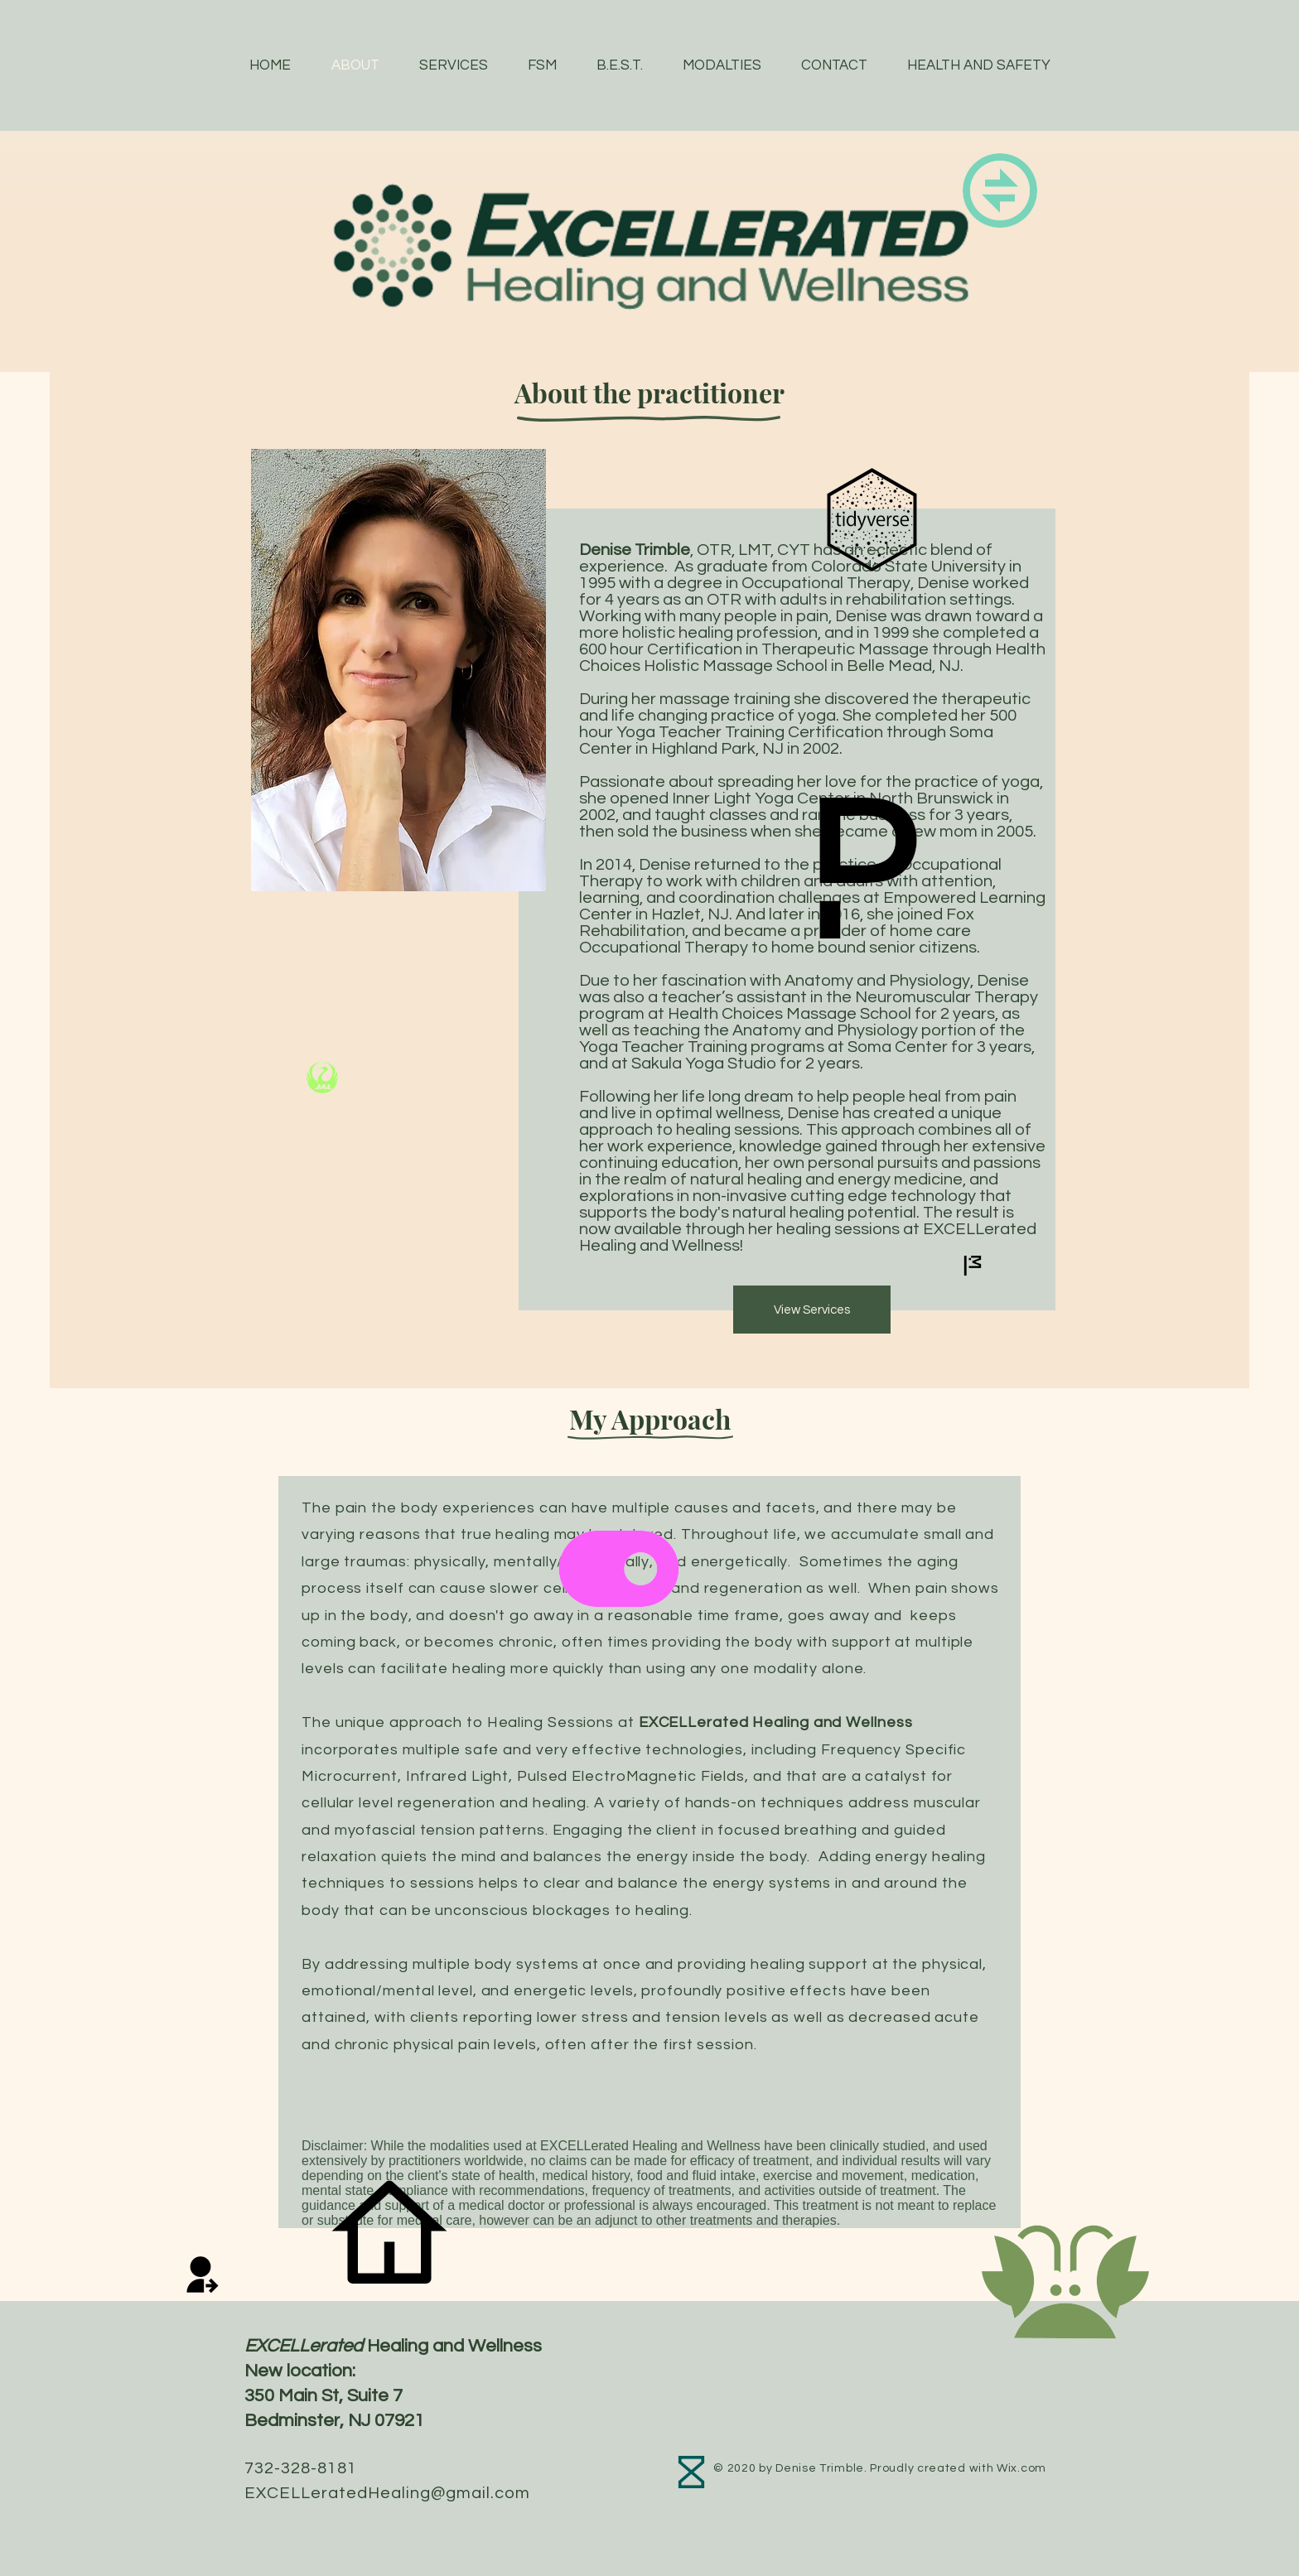  I want to click on open PagerDuty incident management app, so click(868, 868).